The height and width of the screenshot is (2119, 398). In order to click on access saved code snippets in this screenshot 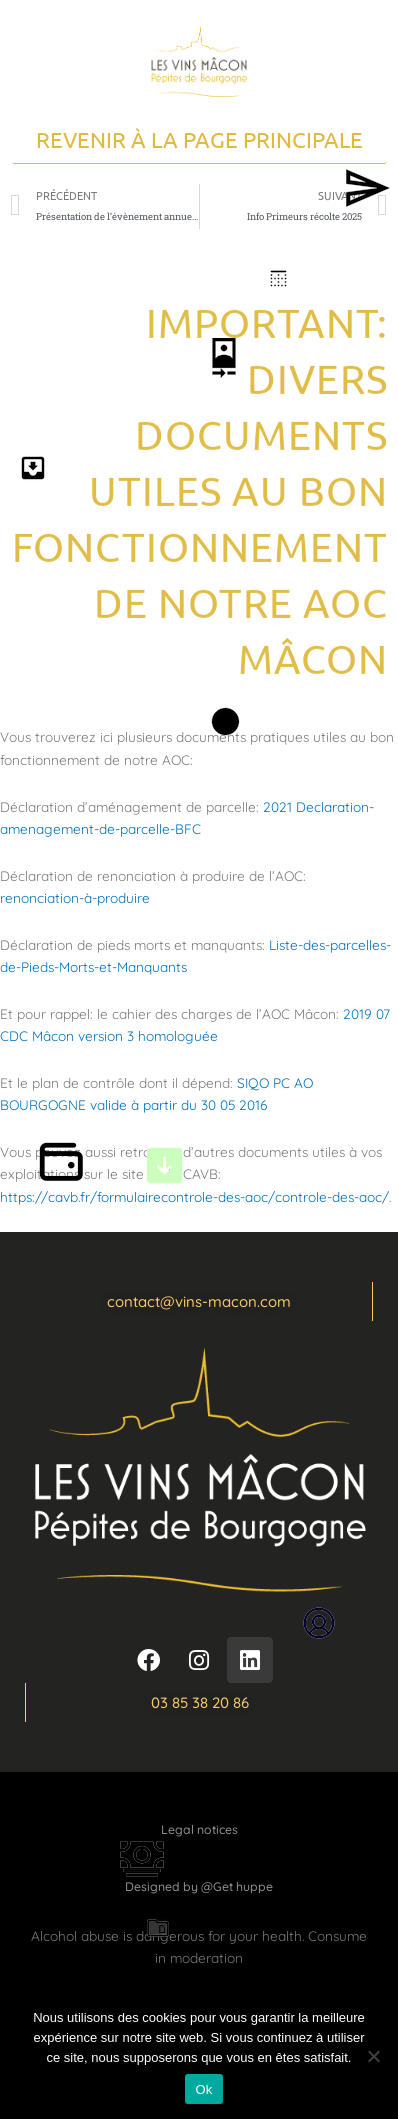, I will do `click(158, 1928)`.